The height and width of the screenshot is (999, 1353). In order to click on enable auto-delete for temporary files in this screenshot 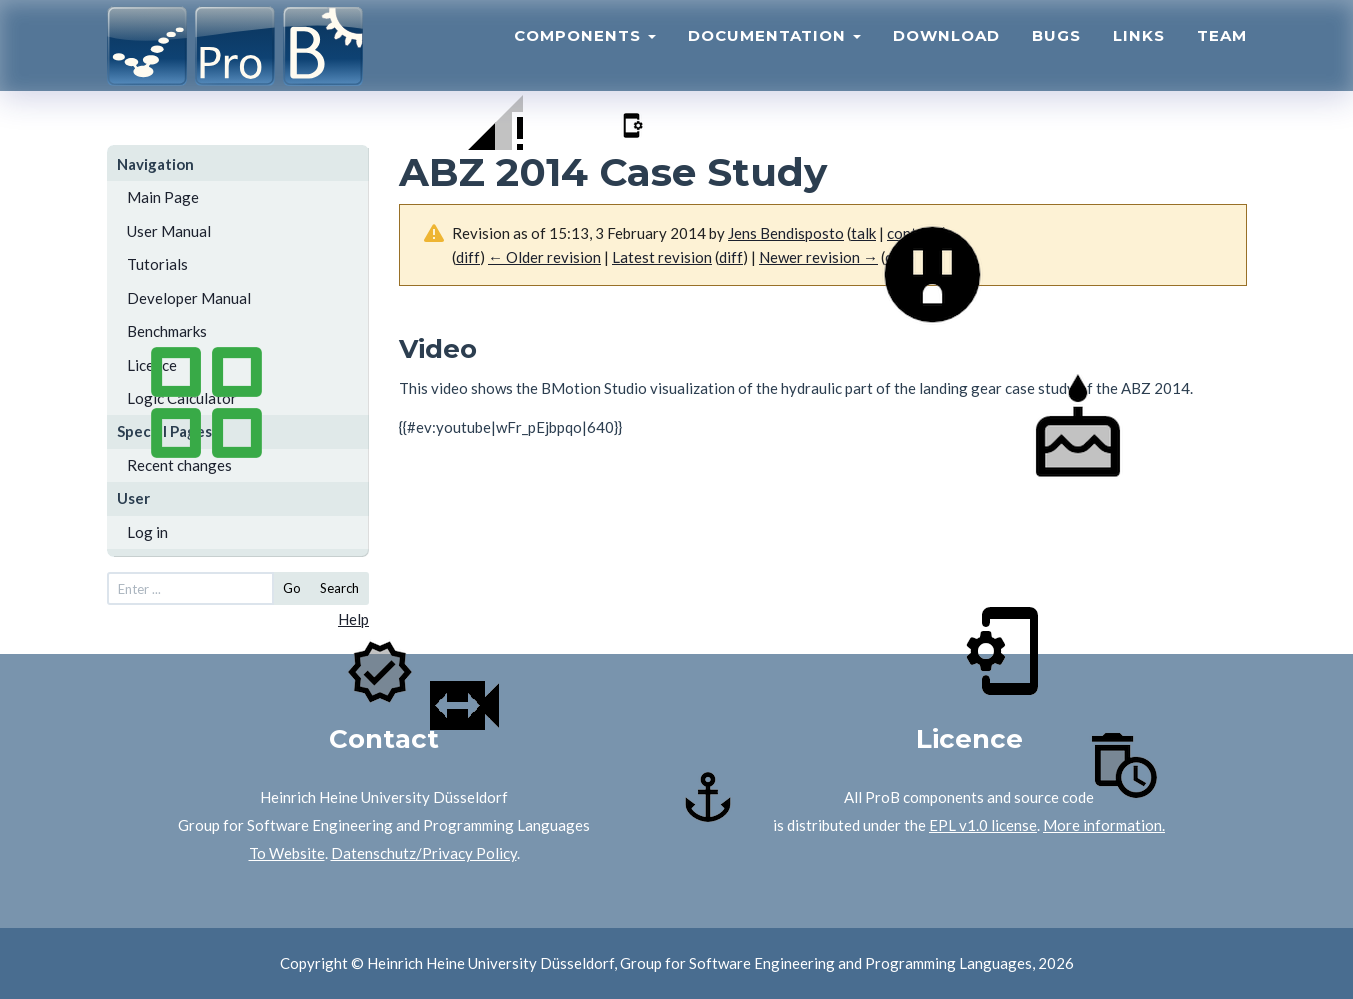, I will do `click(1124, 765)`.